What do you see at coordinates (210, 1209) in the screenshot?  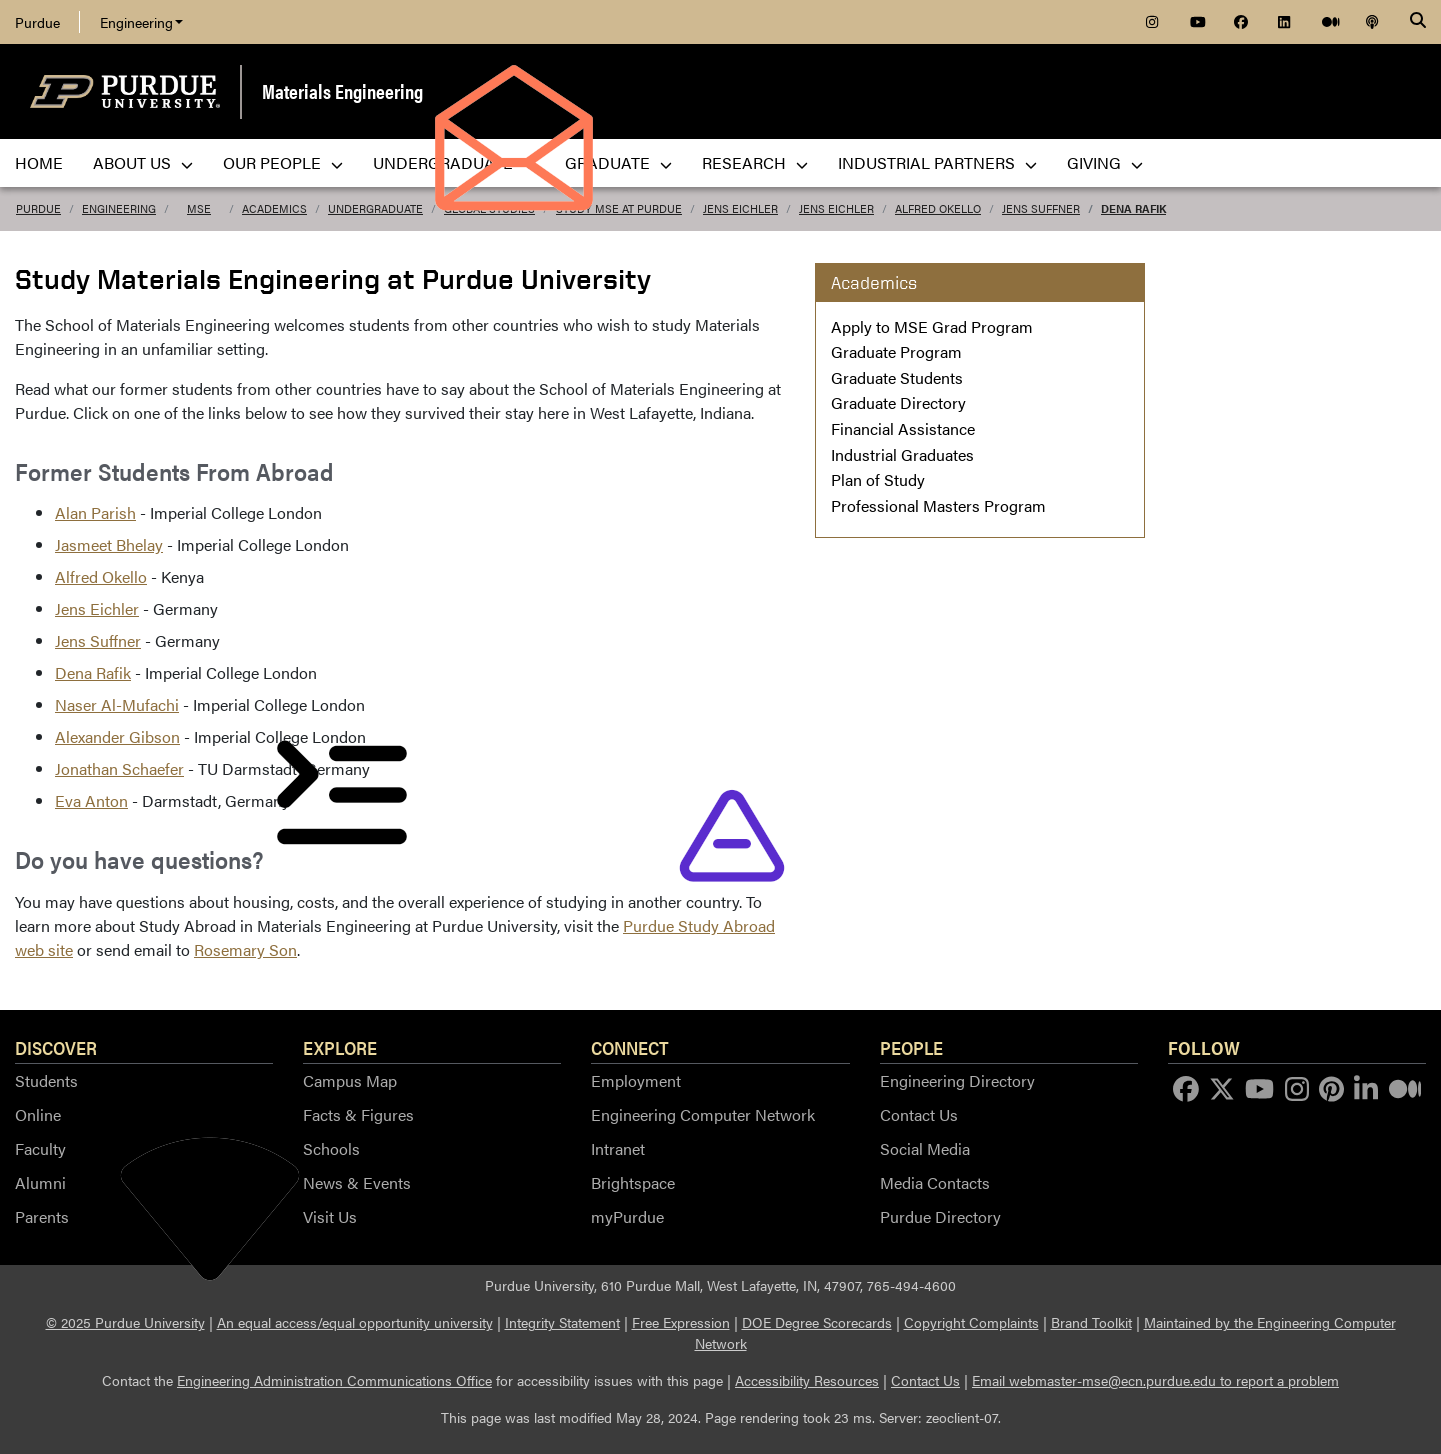 I see `indicates strong wifi signal strength` at bounding box center [210, 1209].